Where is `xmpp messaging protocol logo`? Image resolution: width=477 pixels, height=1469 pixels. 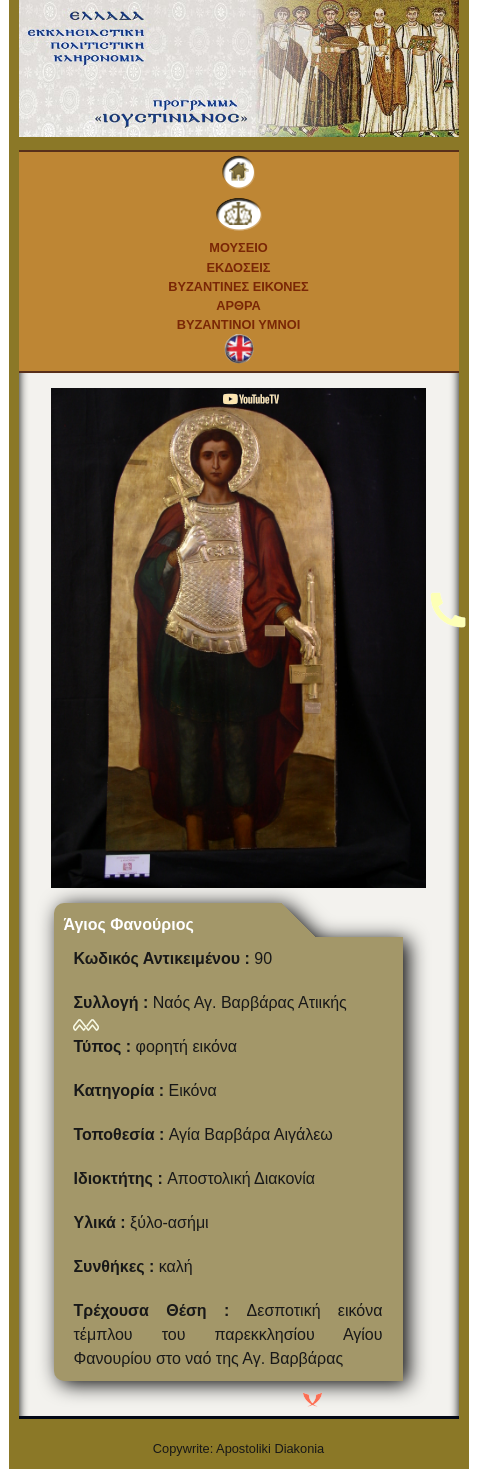 xmpp messaging protocol logo is located at coordinates (312, 1399).